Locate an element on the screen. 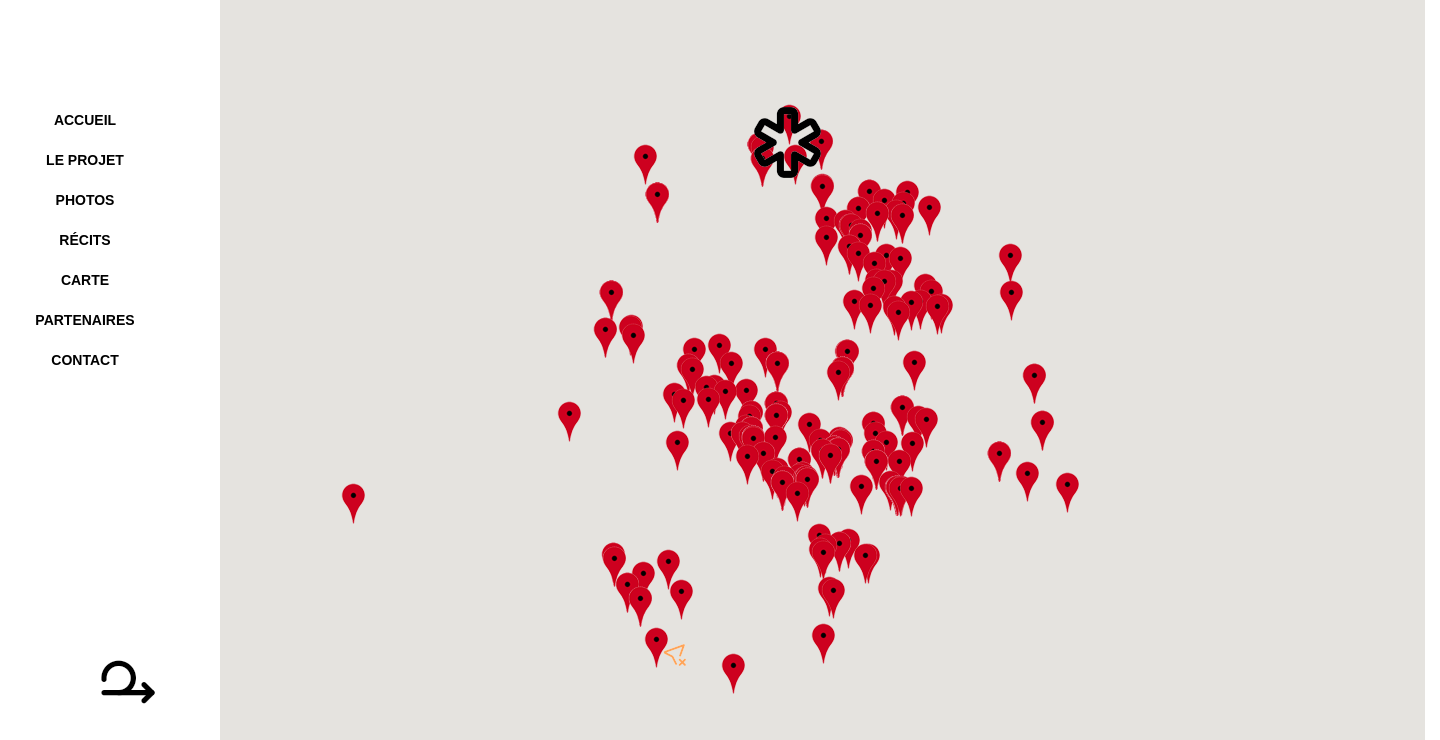  access health or medical services is located at coordinates (787, 142).